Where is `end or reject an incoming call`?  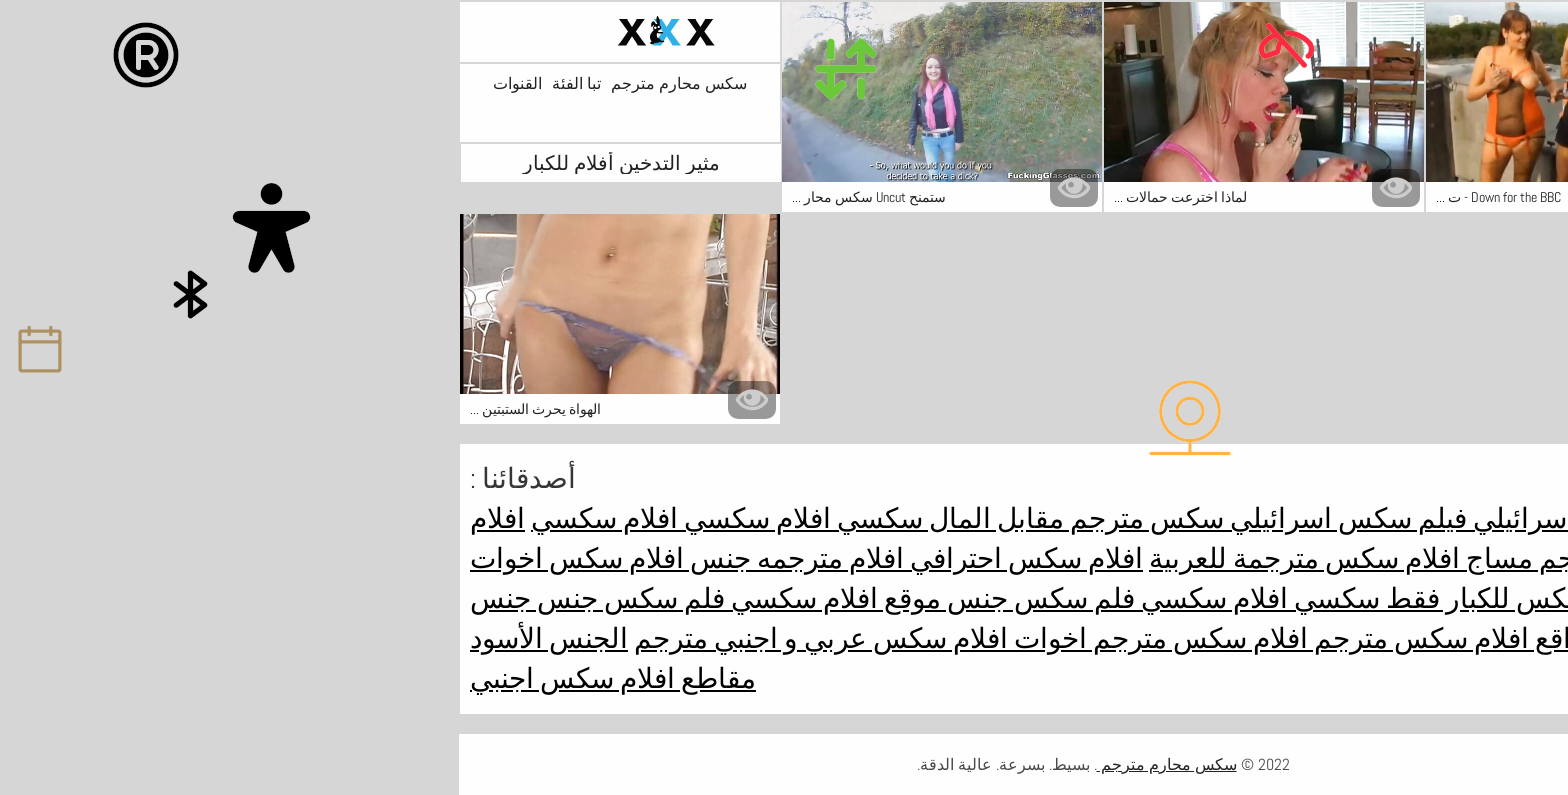
end or reject an incoming call is located at coordinates (1286, 45).